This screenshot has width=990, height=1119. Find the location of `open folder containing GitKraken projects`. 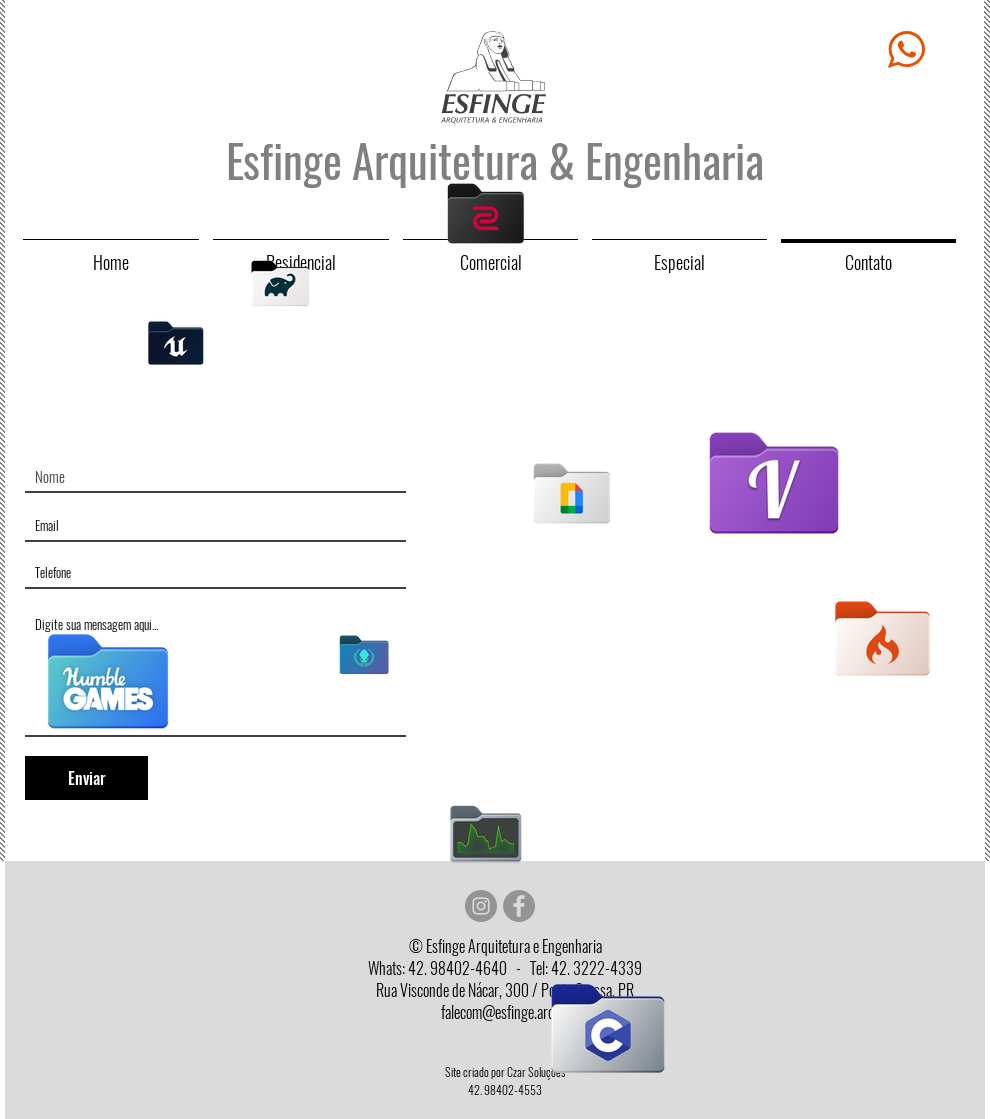

open folder containing GitKraken projects is located at coordinates (364, 656).